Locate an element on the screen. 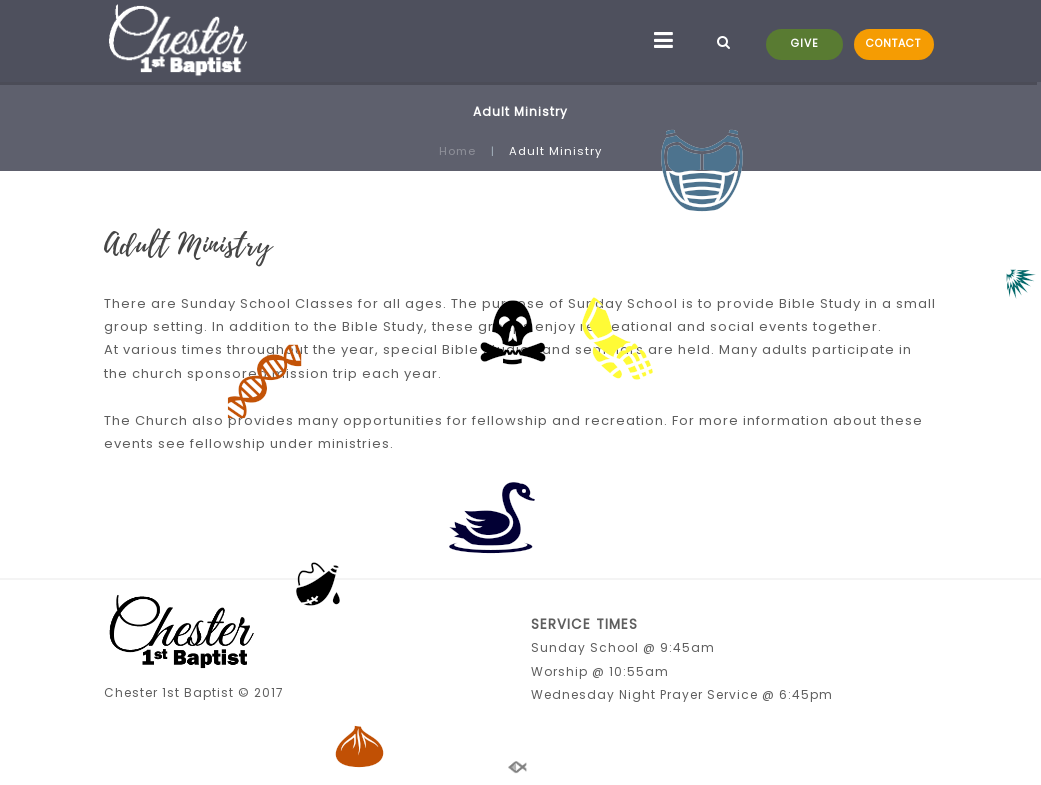 The height and width of the screenshot is (785, 1041). select dumpling or bao item in a food game is located at coordinates (359, 746).